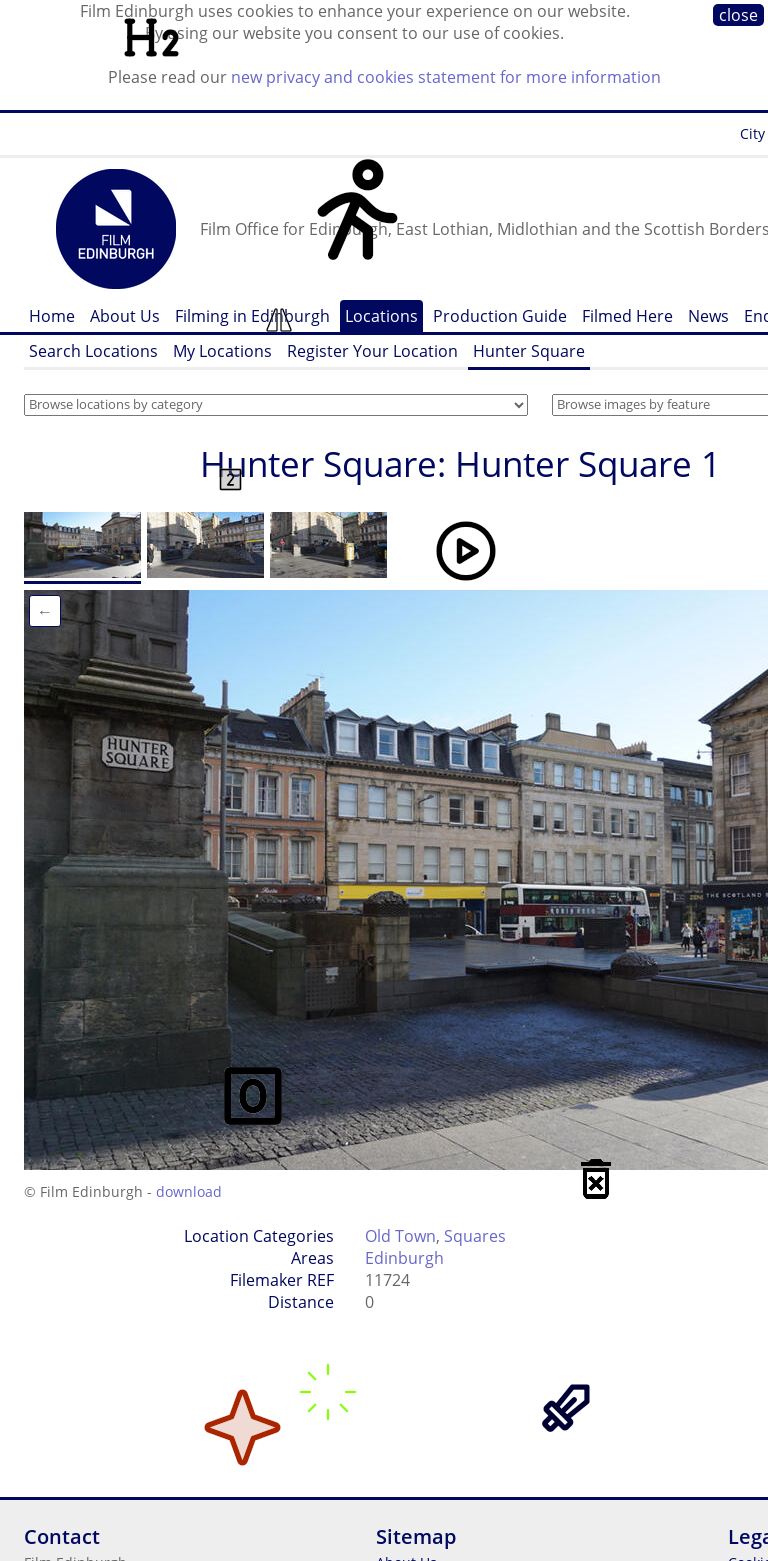 The image size is (768, 1561). I want to click on indicates loading or processing in progress, so click(328, 1392).